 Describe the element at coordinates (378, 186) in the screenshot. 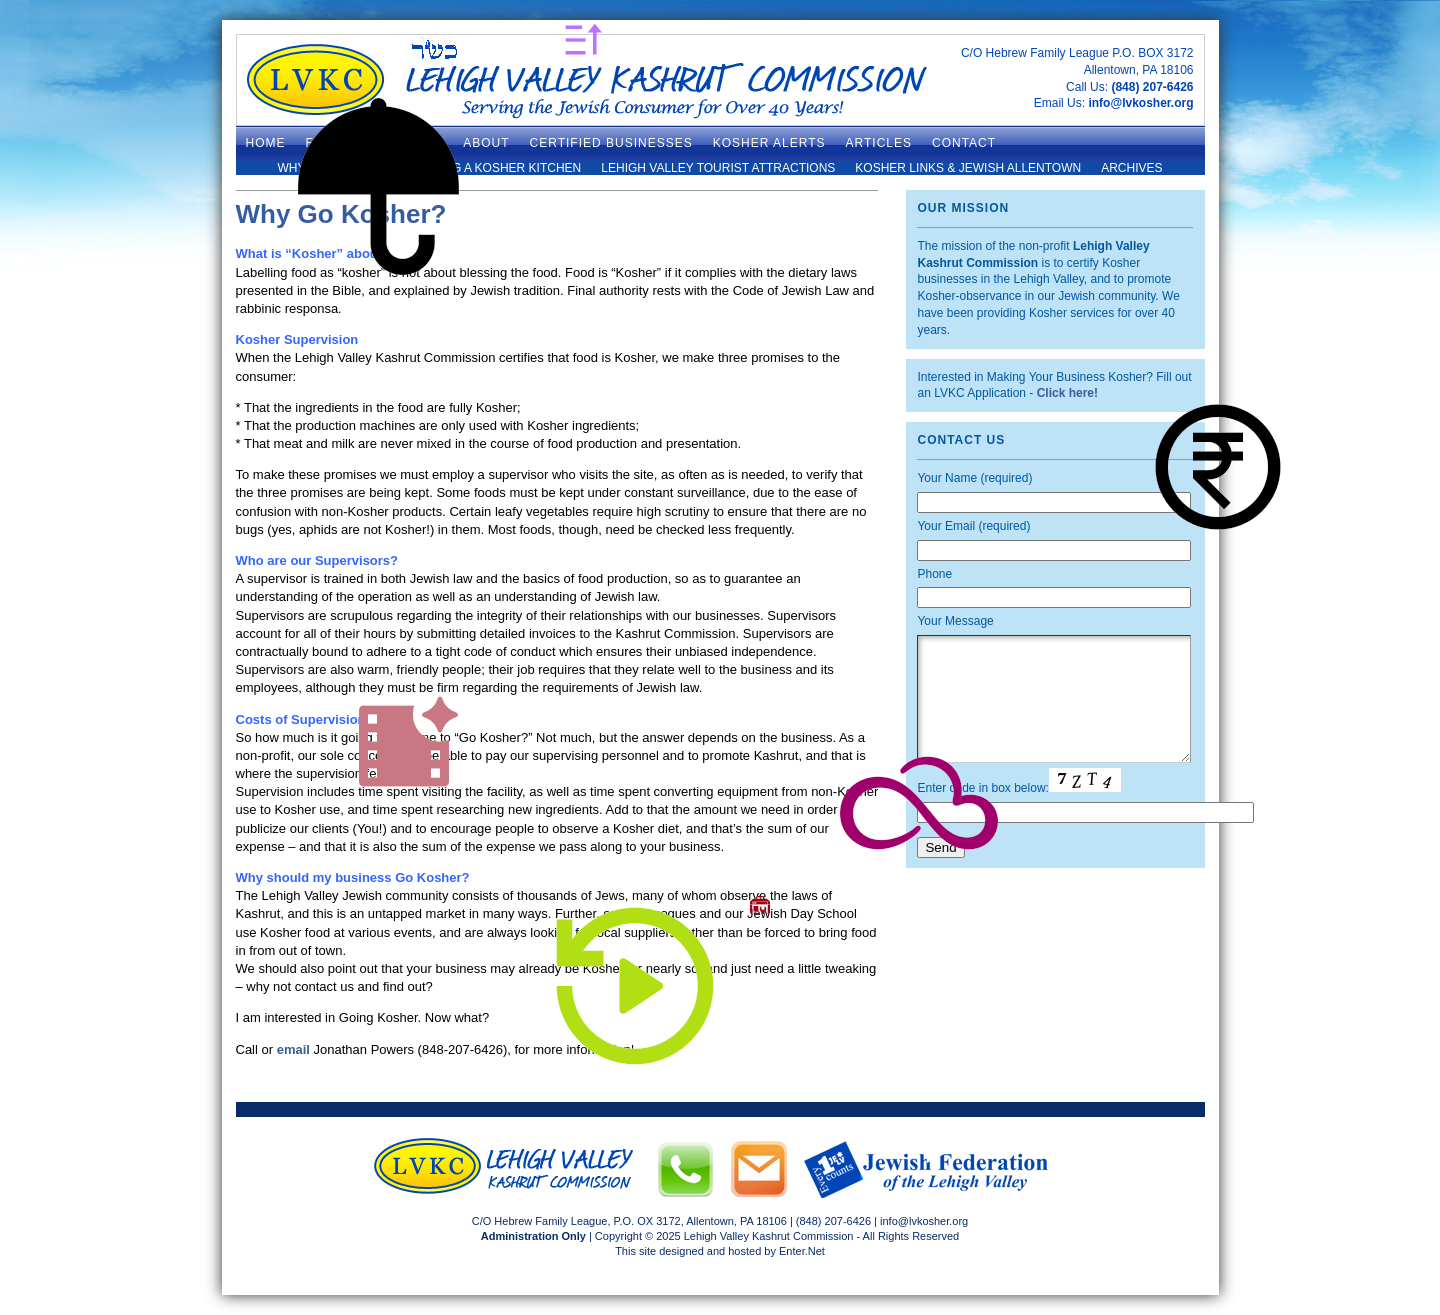

I see `view weather protection or rain forecast` at that location.